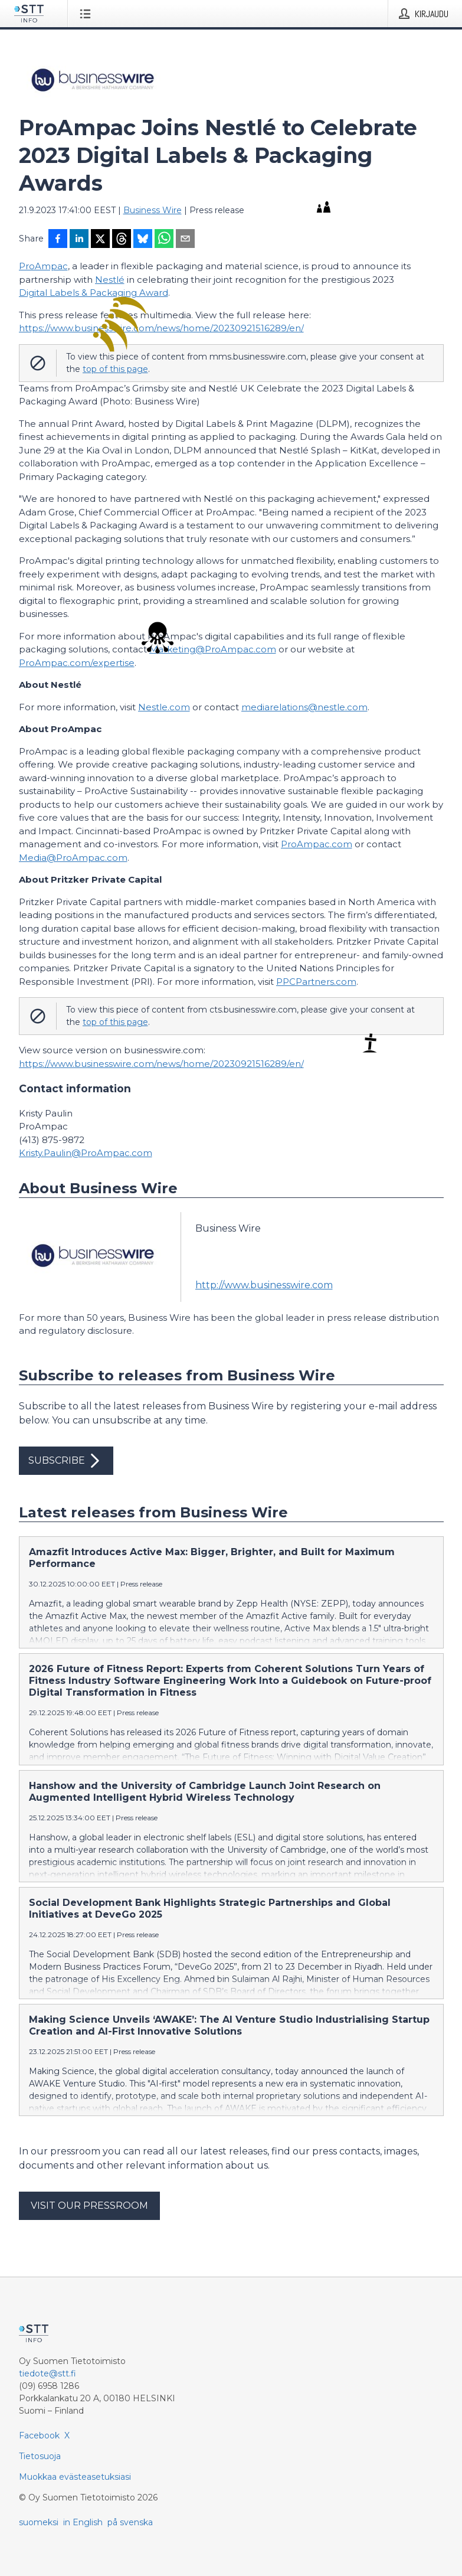 The image size is (462, 2576). What do you see at coordinates (158, 638) in the screenshot?
I see `indicates a toxic or hazardous game element` at bounding box center [158, 638].